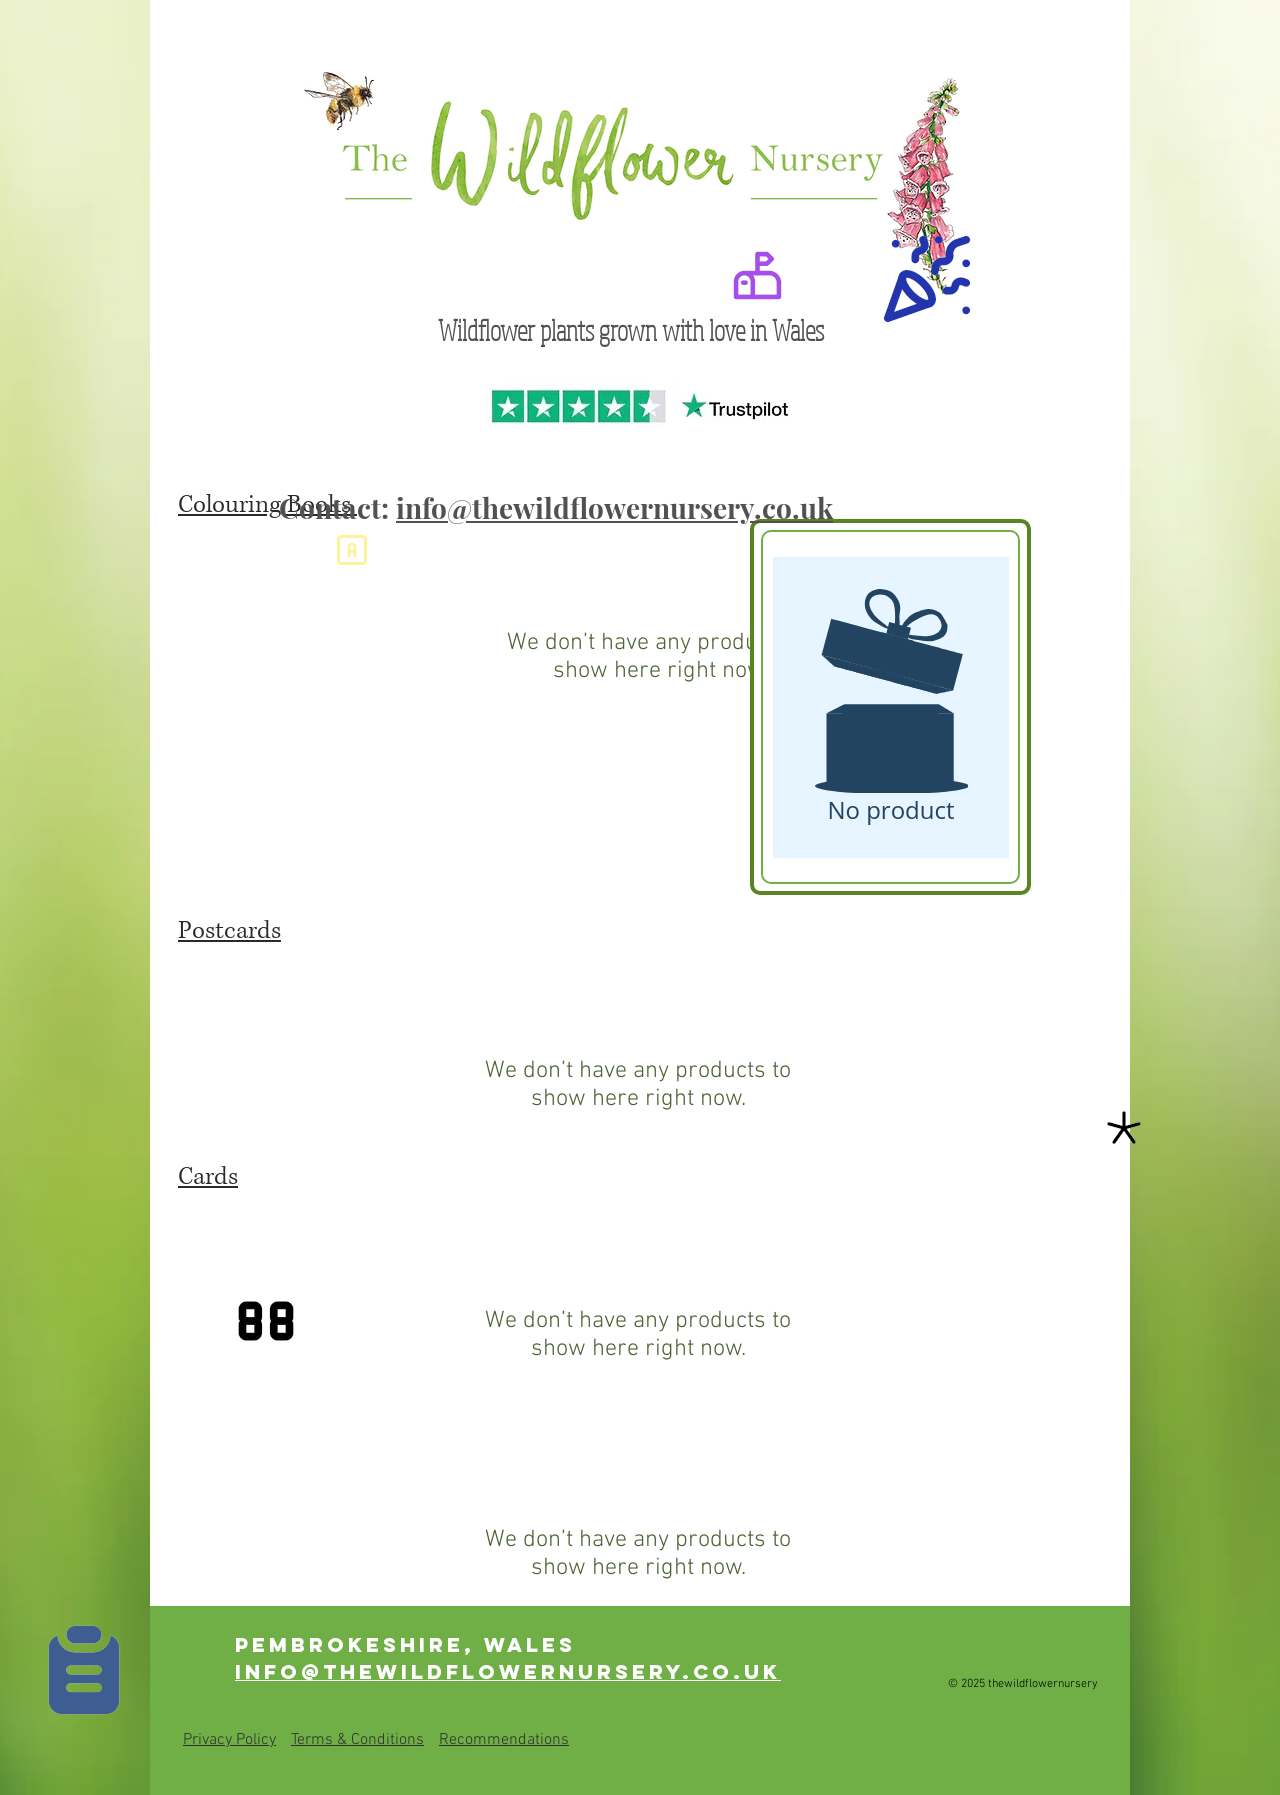  What do you see at coordinates (266, 1321) in the screenshot?
I see `displays the number 88 as a numeric indicator or count` at bounding box center [266, 1321].